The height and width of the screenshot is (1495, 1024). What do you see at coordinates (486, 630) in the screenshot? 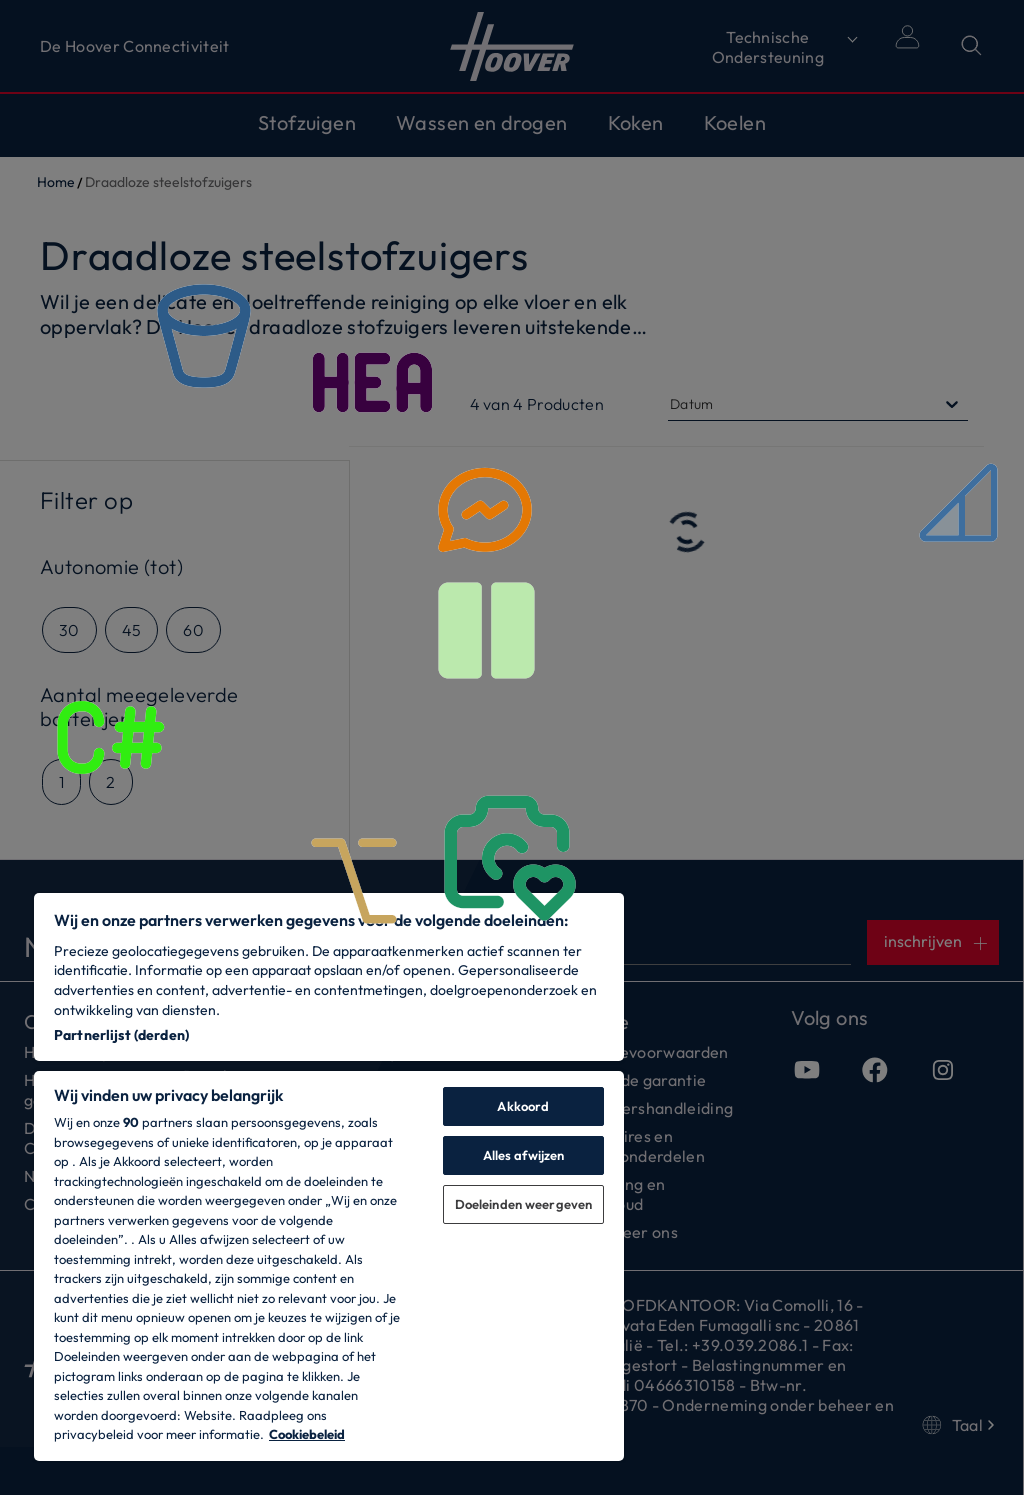
I see `switch to two-column layout` at bounding box center [486, 630].